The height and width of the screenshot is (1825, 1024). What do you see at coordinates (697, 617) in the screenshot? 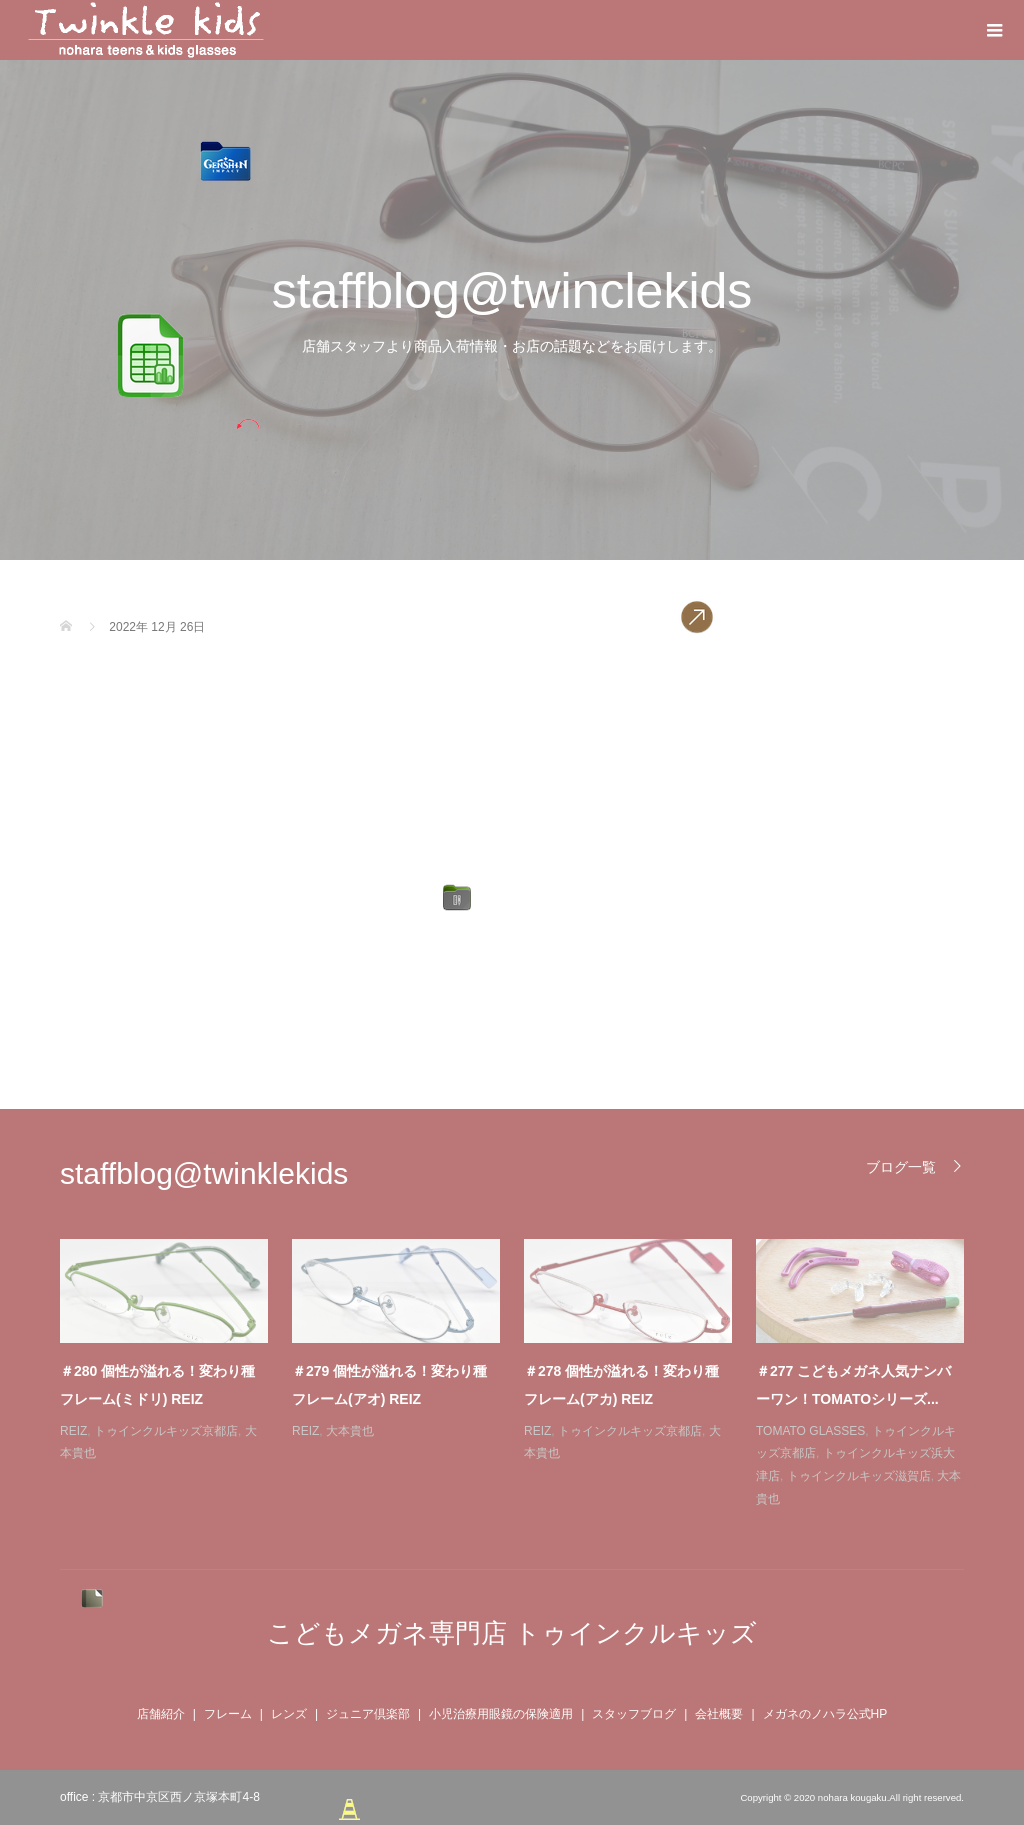
I see `indicates a symbolic link or shortcut to another file` at bounding box center [697, 617].